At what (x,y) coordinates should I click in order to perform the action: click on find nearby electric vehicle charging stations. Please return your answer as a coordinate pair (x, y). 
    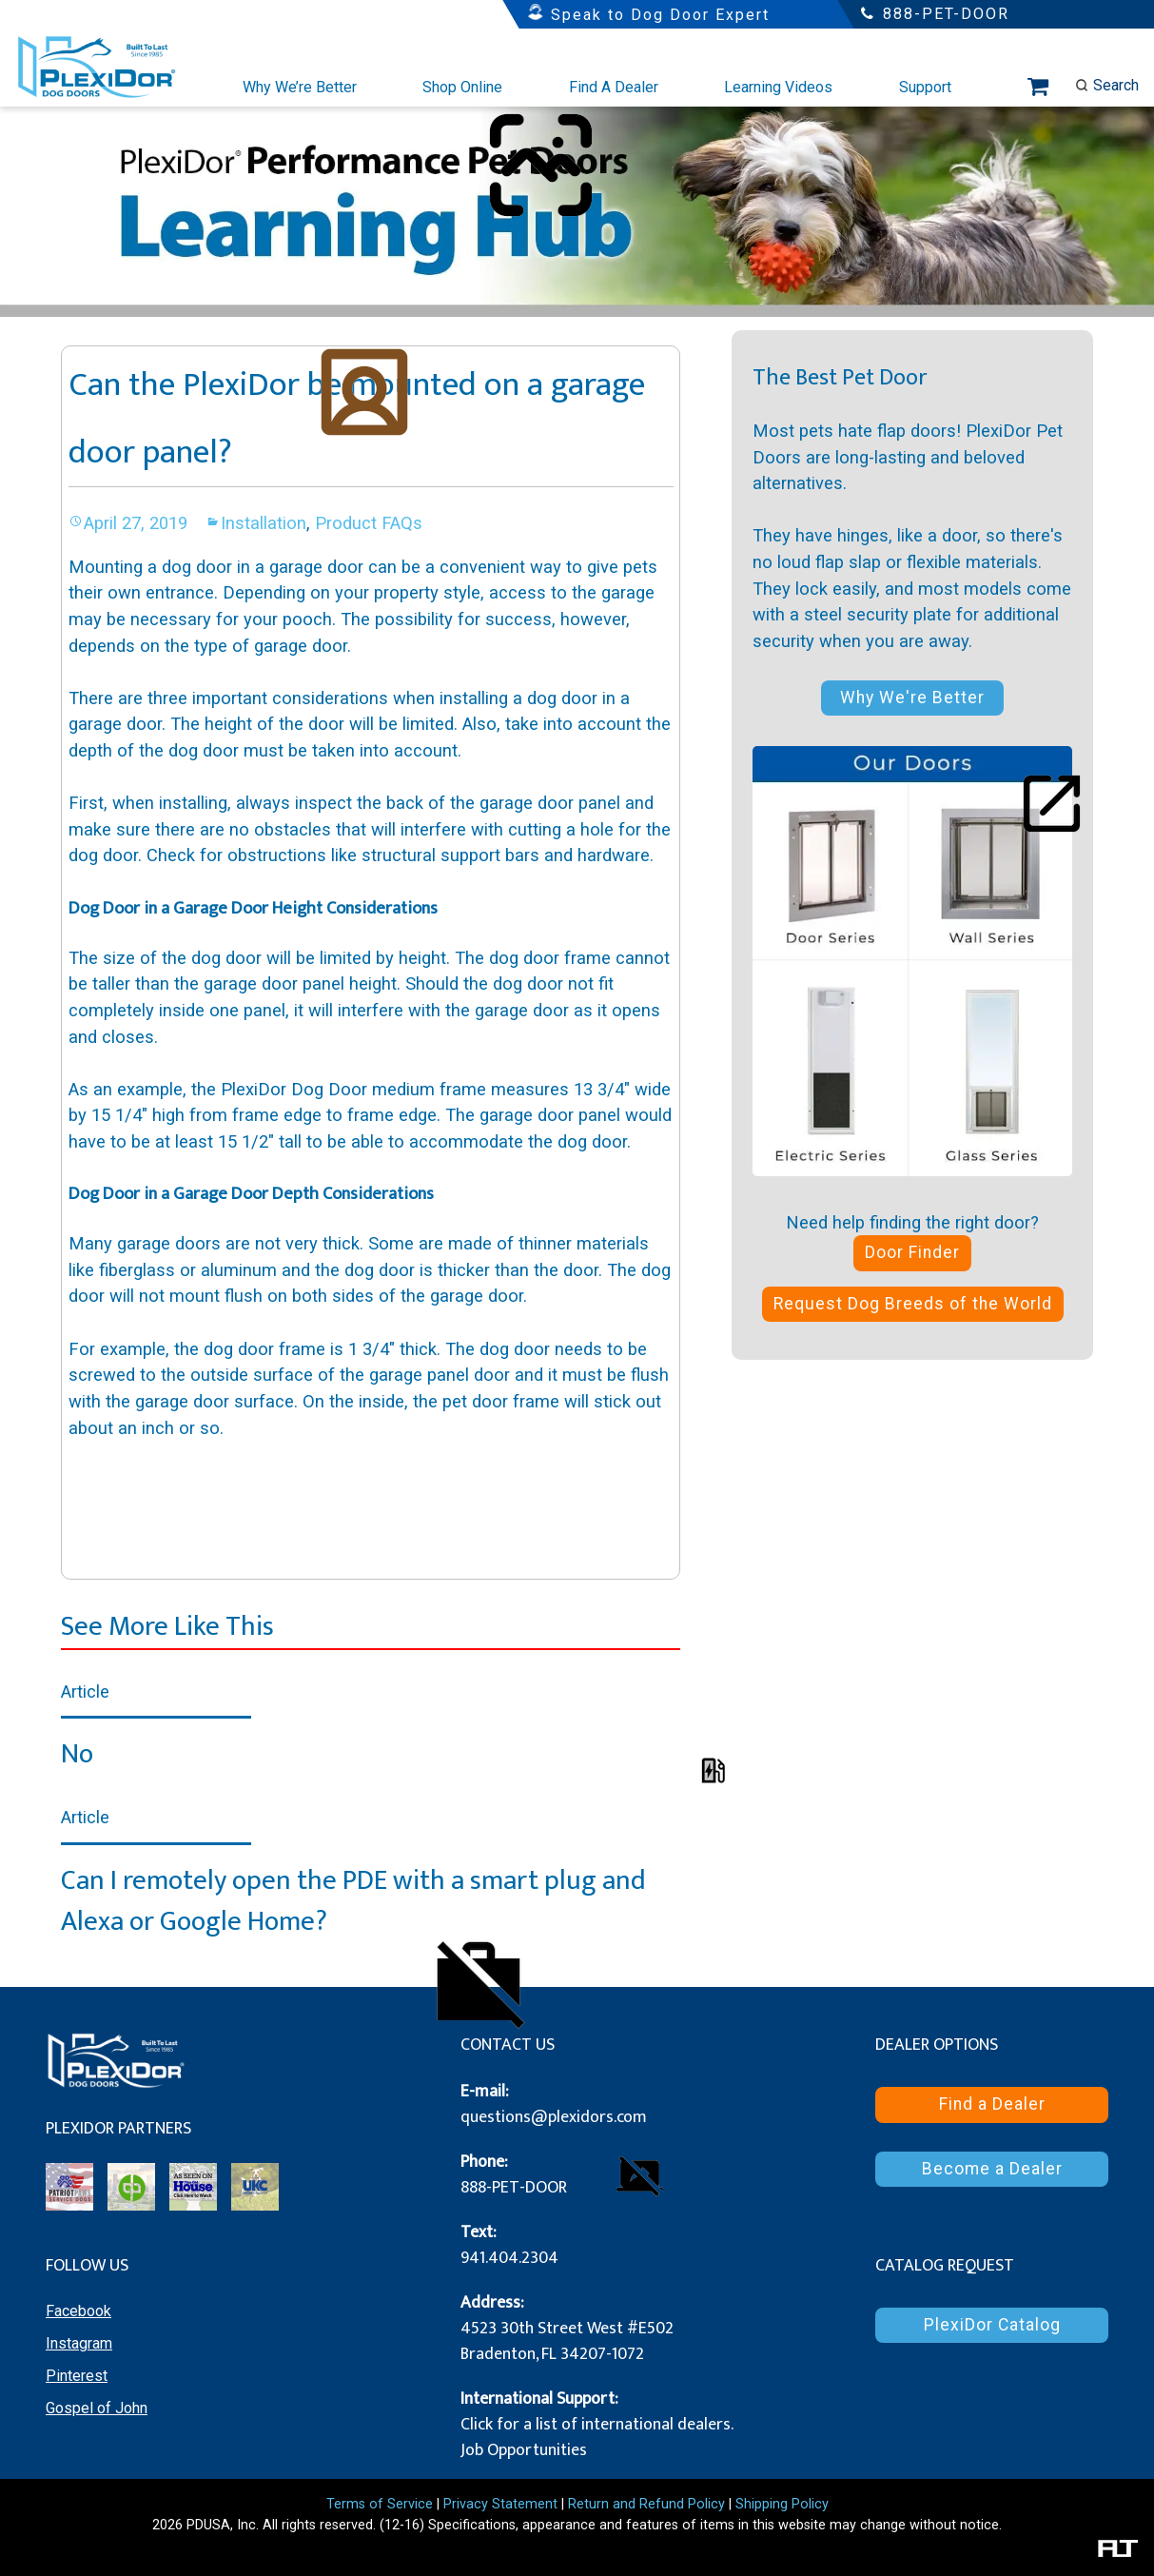
    Looking at the image, I should click on (713, 1770).